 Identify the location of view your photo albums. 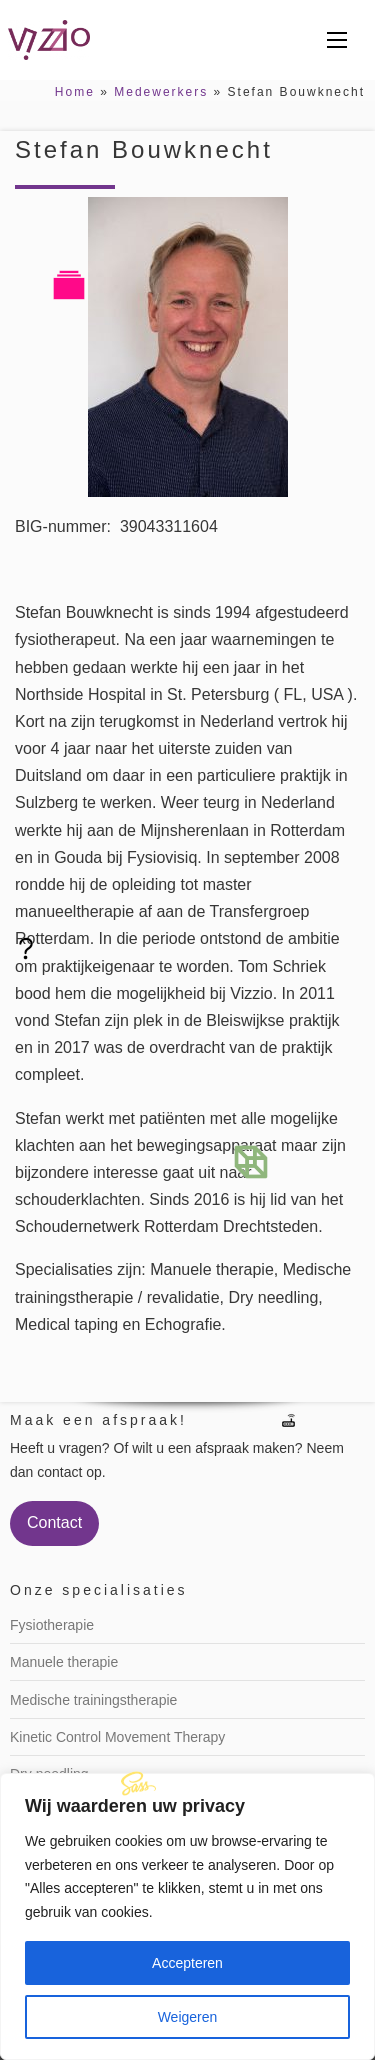
(69, 285).